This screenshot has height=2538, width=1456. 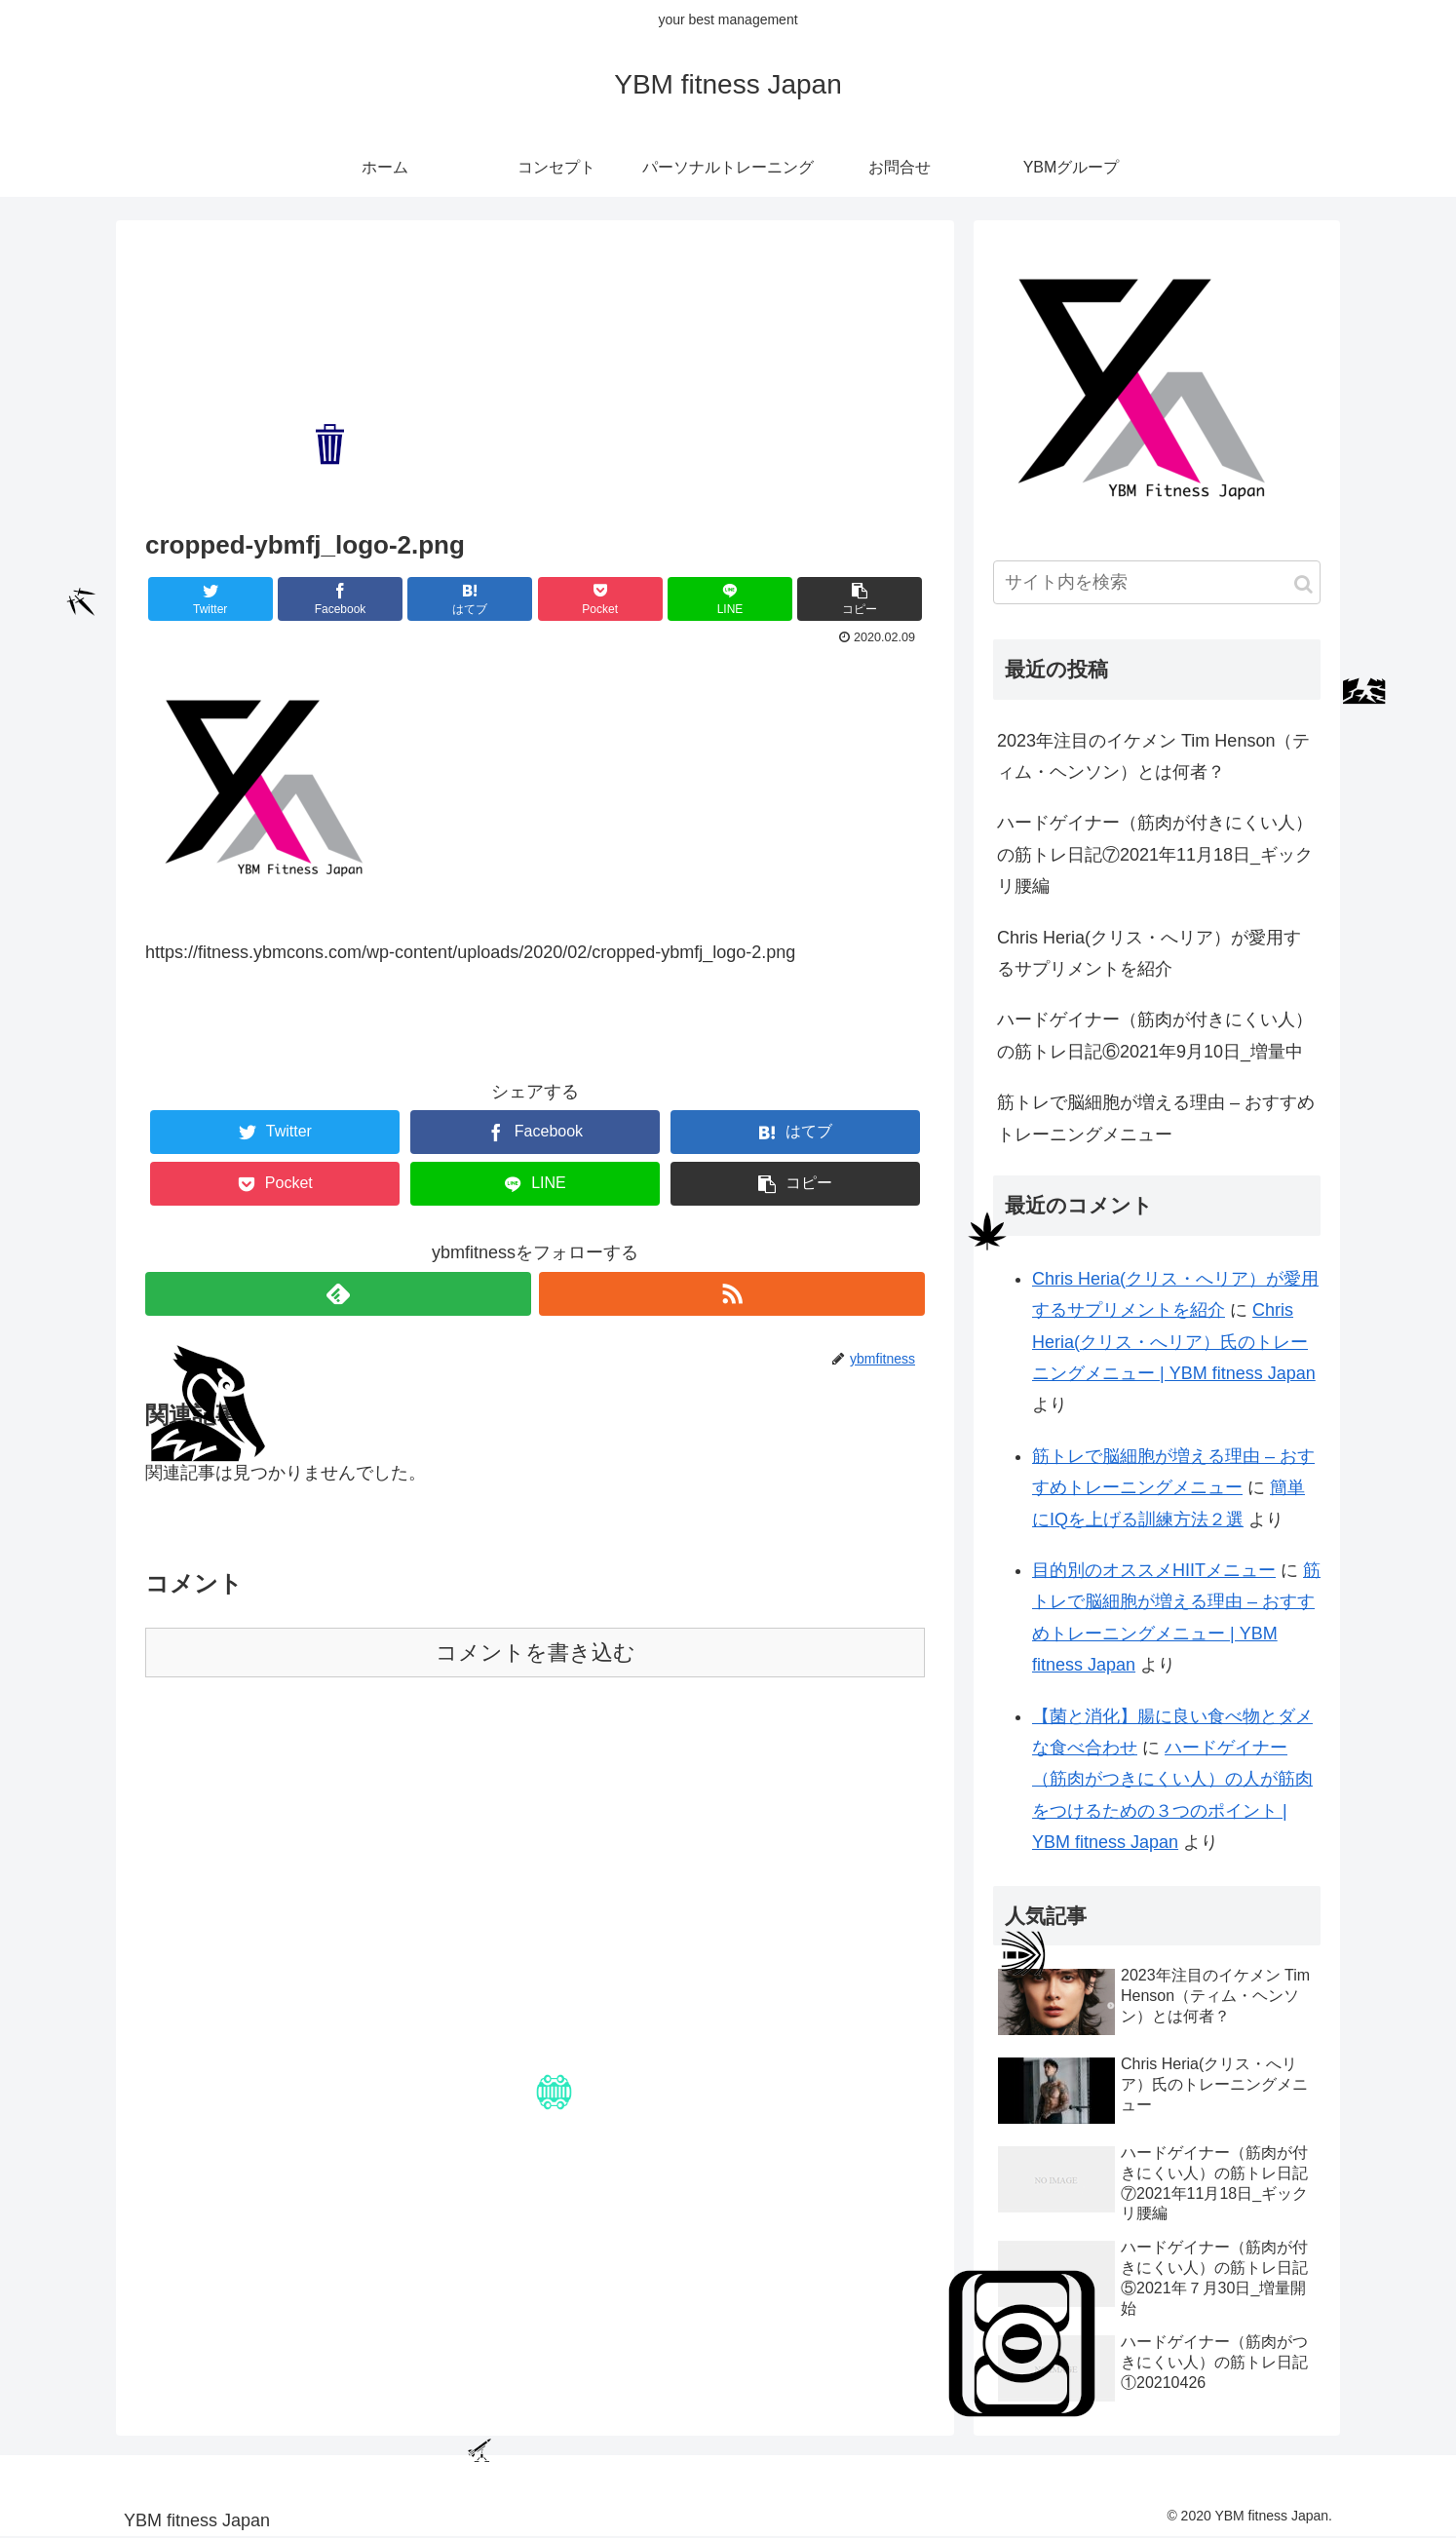 I want to click on delete selected item, so click(x=329, y=440).